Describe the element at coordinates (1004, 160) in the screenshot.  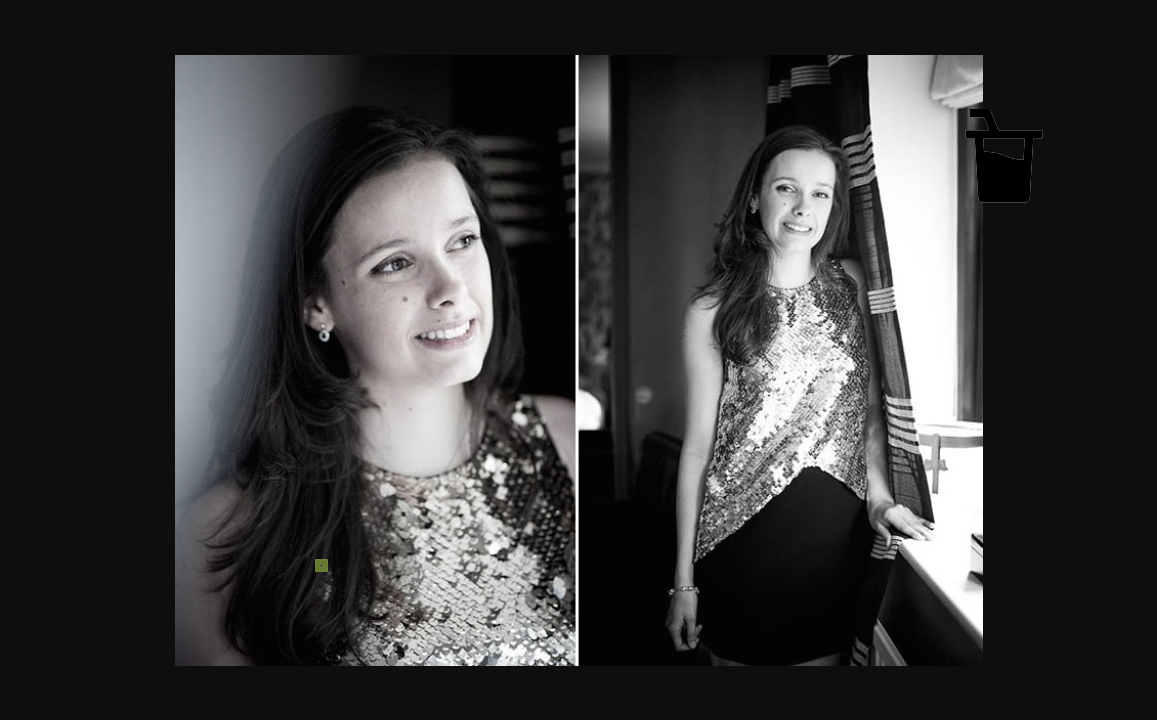
I see `view food and drink options` at that location.